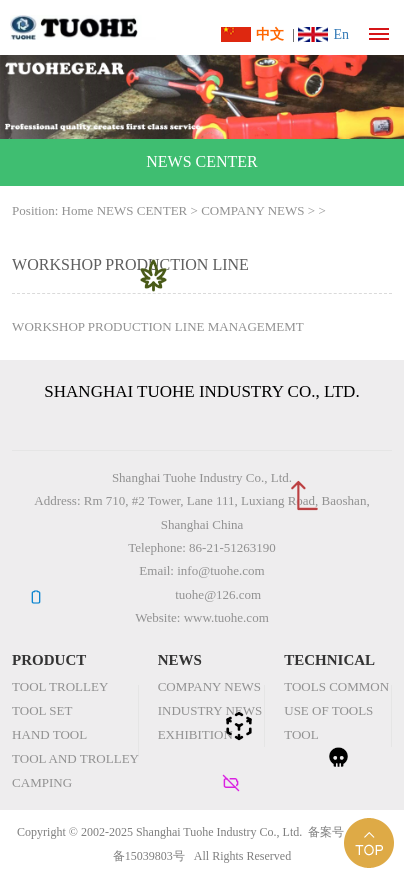  I want to click on go back and up to previous level, so click(304, 495).